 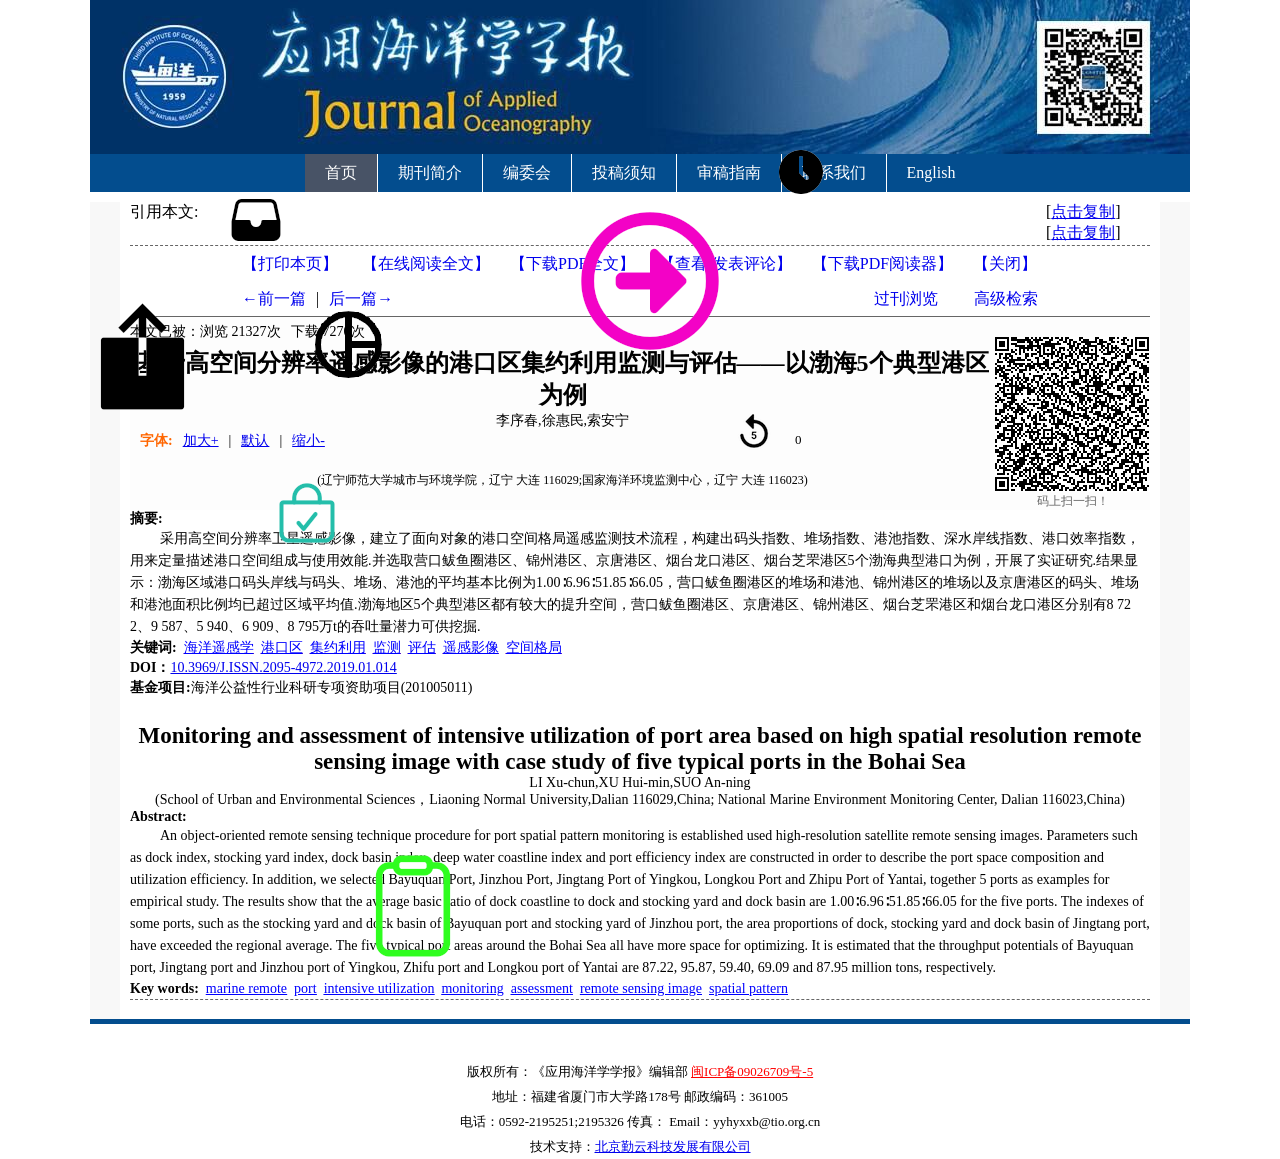 What do you see at coordinates (142, 356) in the screenshot?
I see `share this content` at bounding box center [142, 356].